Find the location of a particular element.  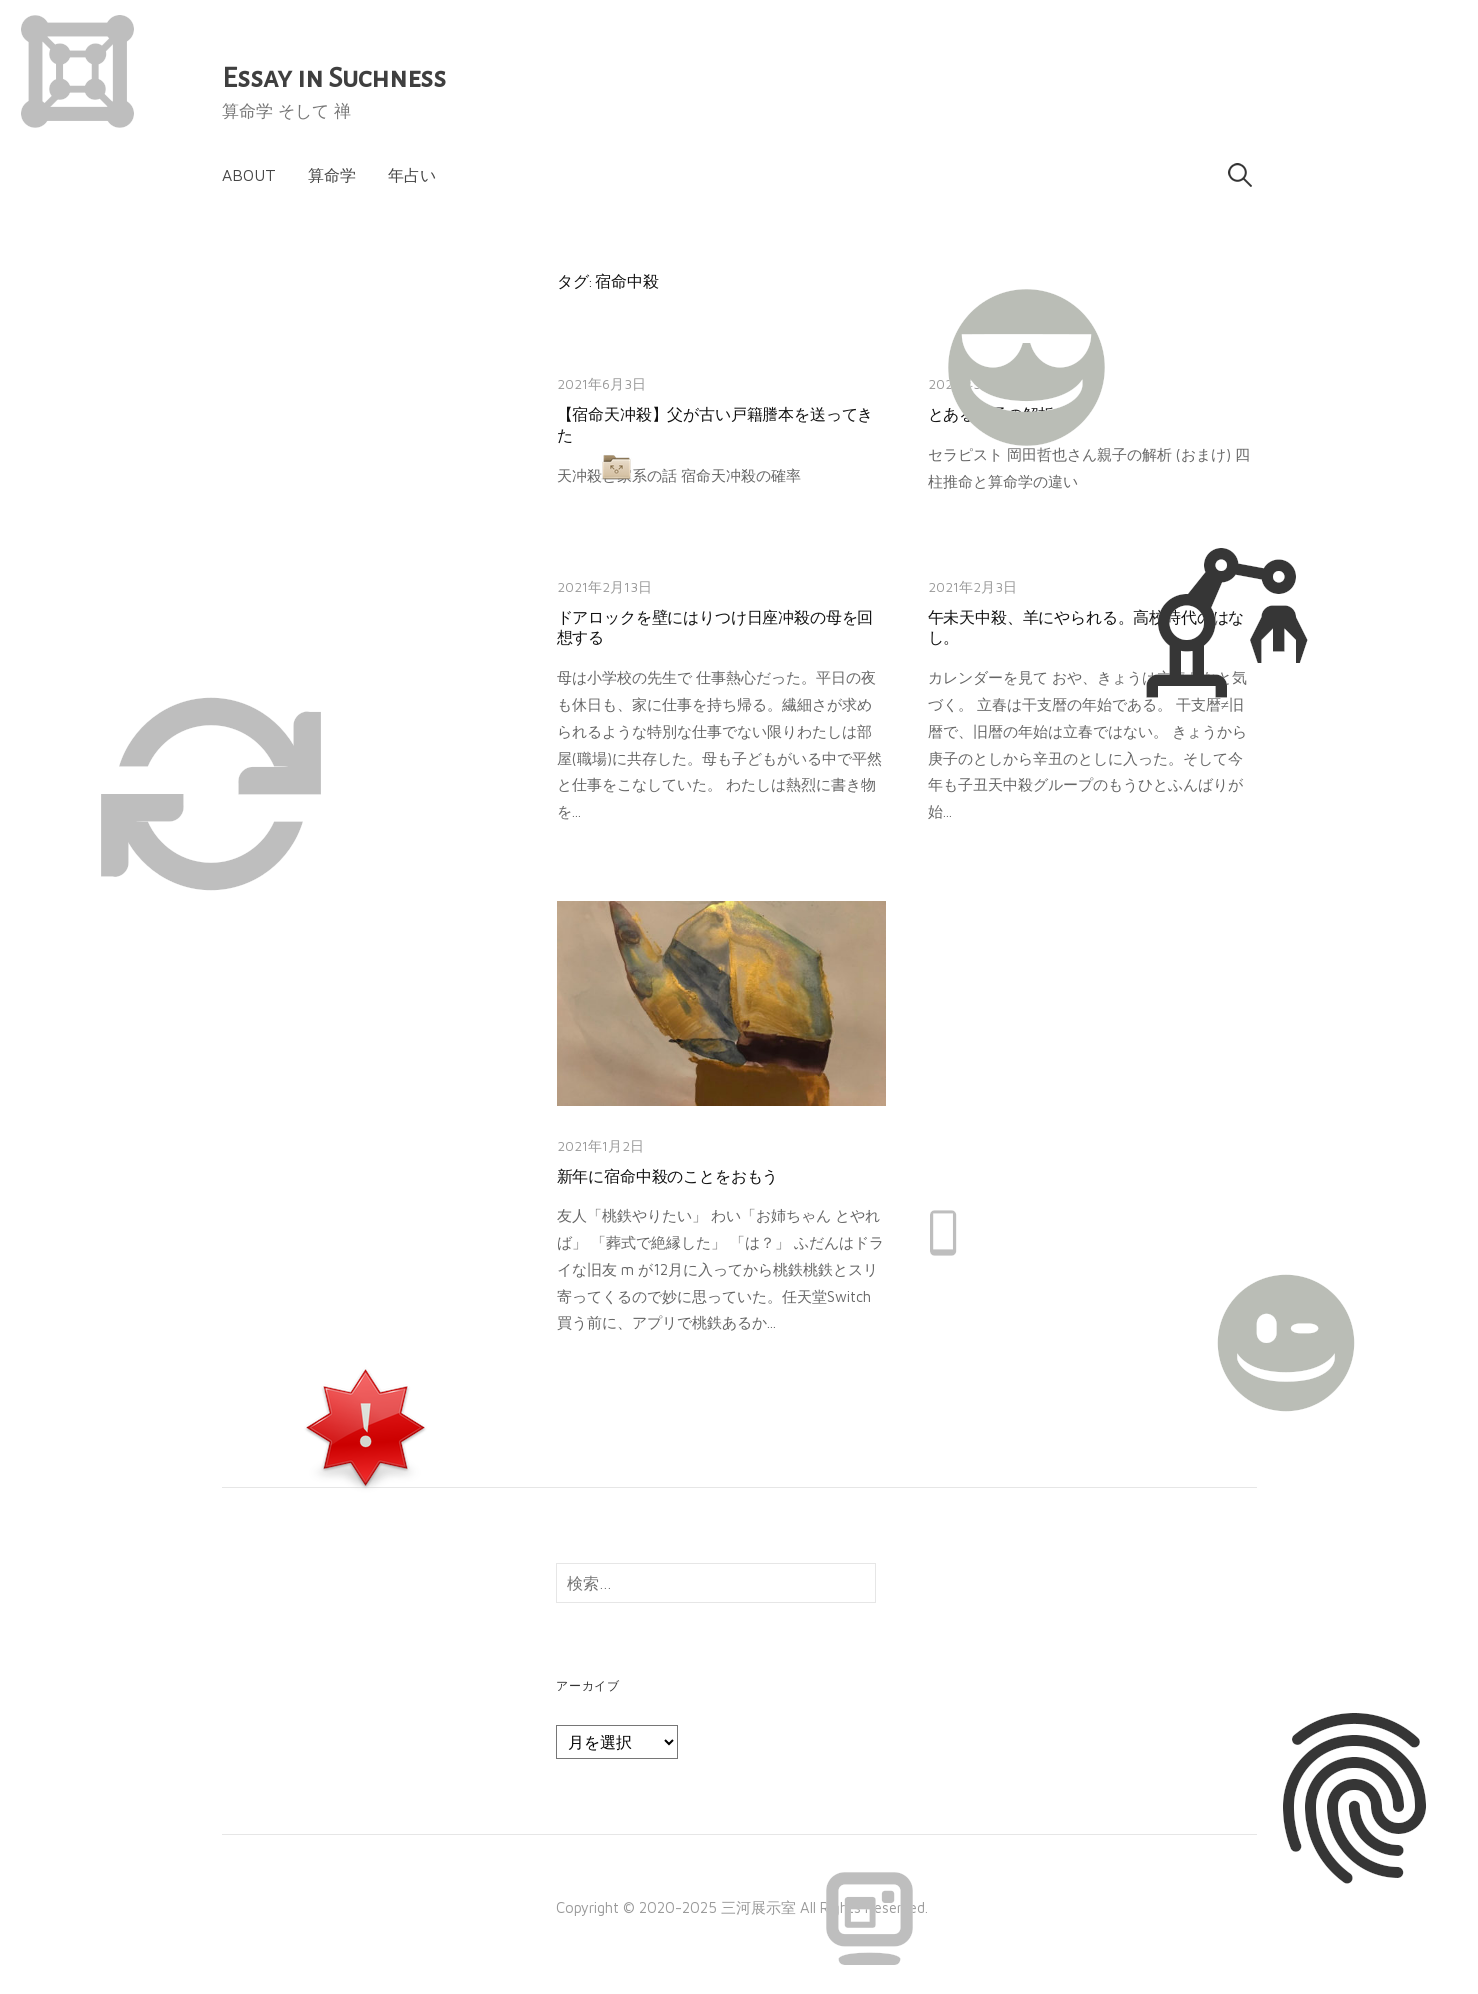

indicates an iPhone or iOS device is located at coordinates (943, 1233).